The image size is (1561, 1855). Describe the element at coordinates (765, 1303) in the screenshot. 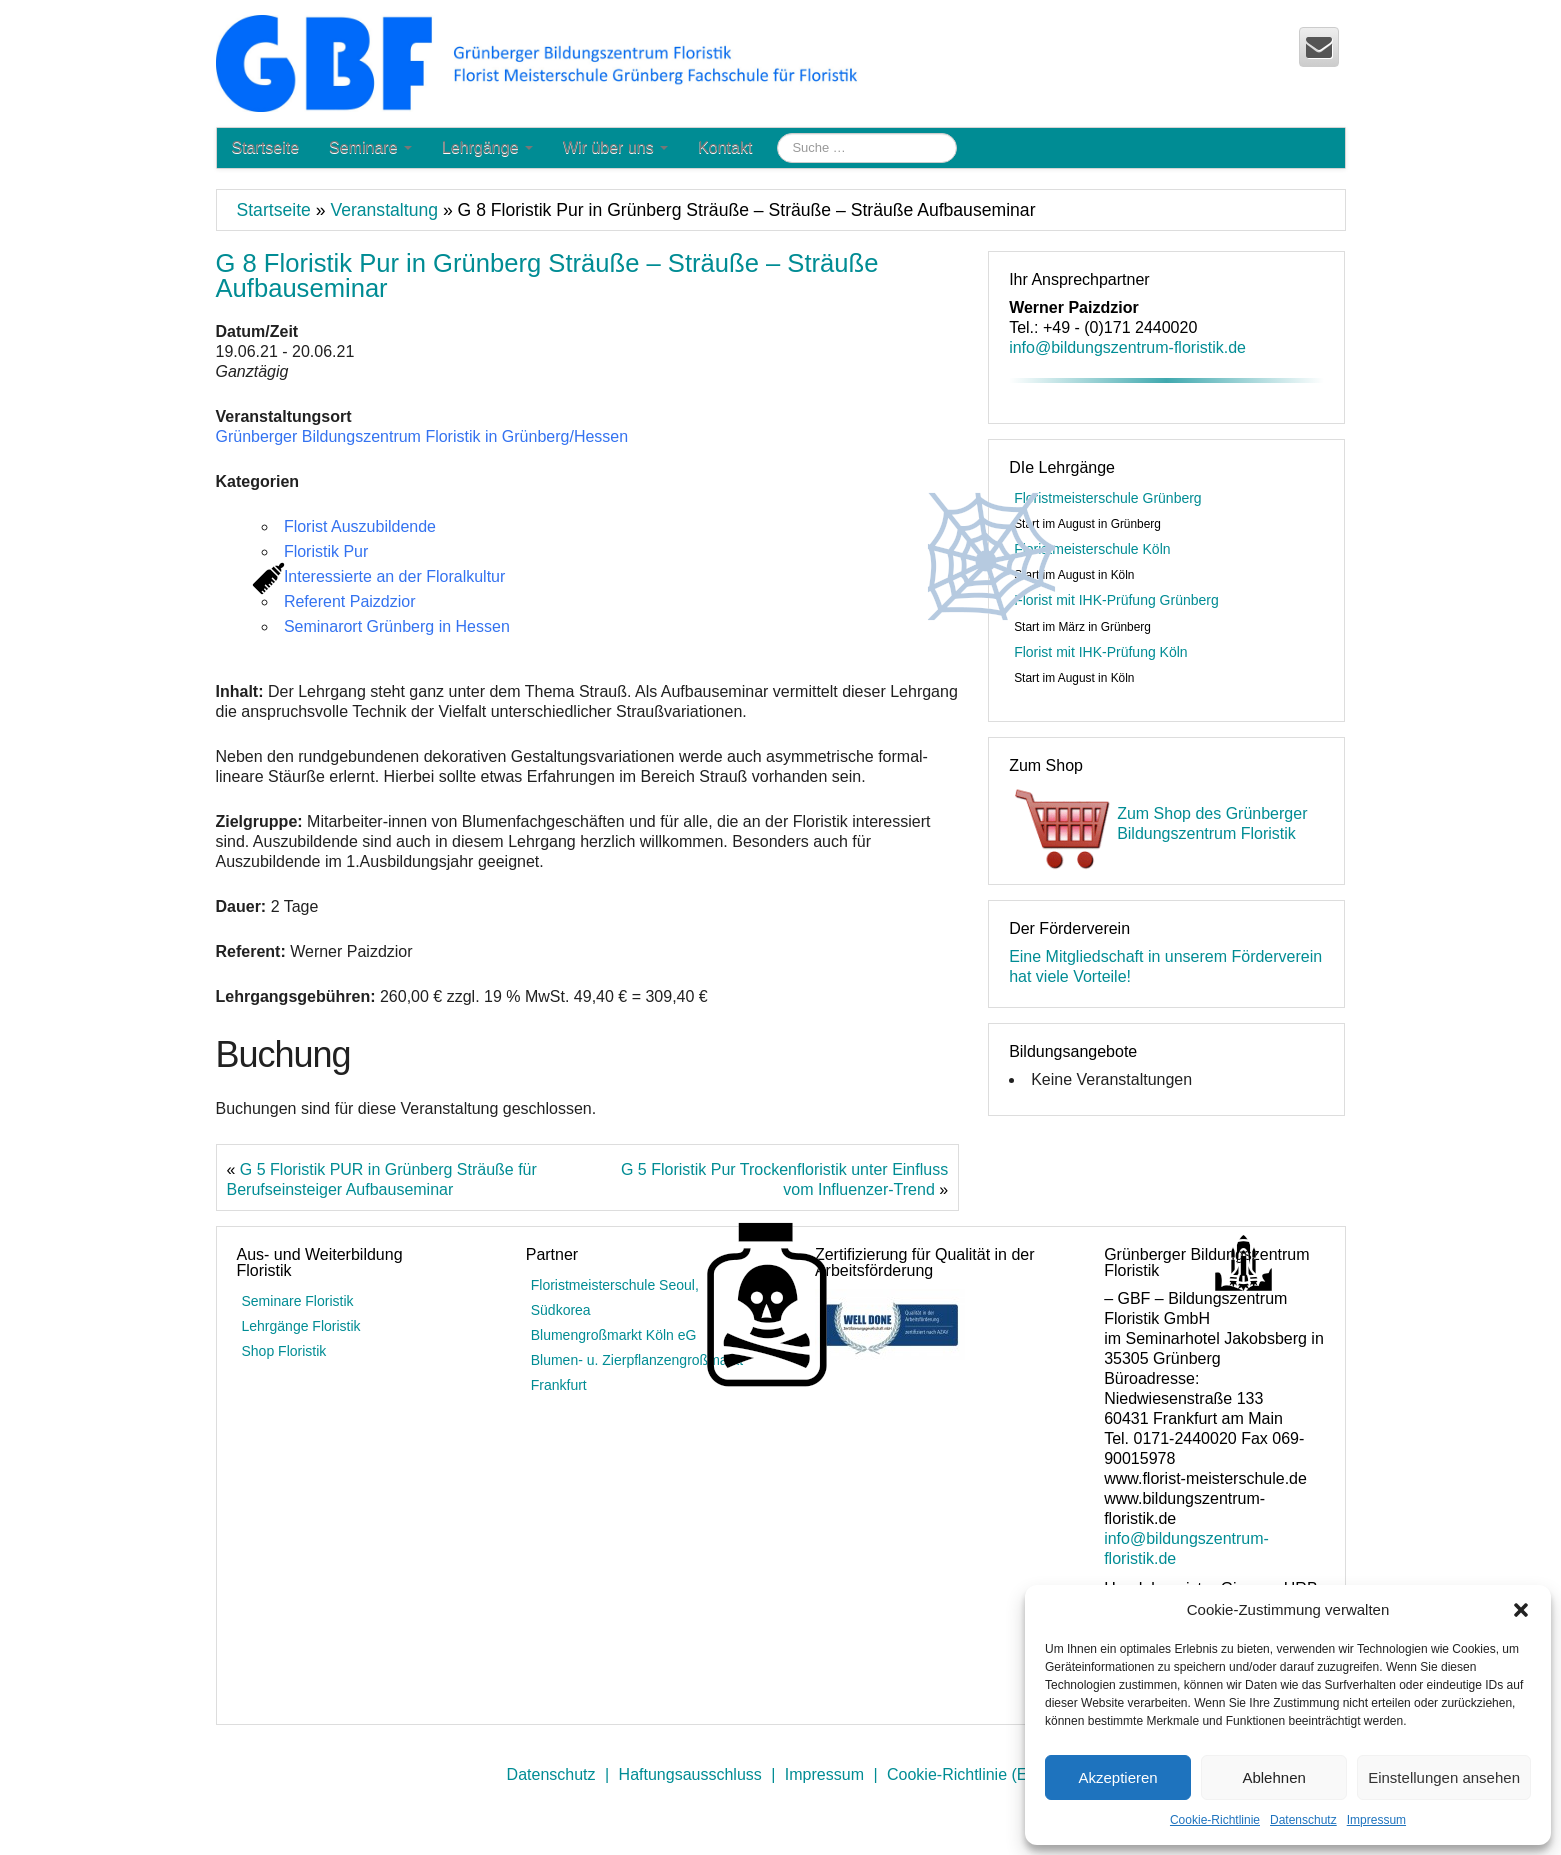

I see `poison or toxic item in game inventory` at that location.